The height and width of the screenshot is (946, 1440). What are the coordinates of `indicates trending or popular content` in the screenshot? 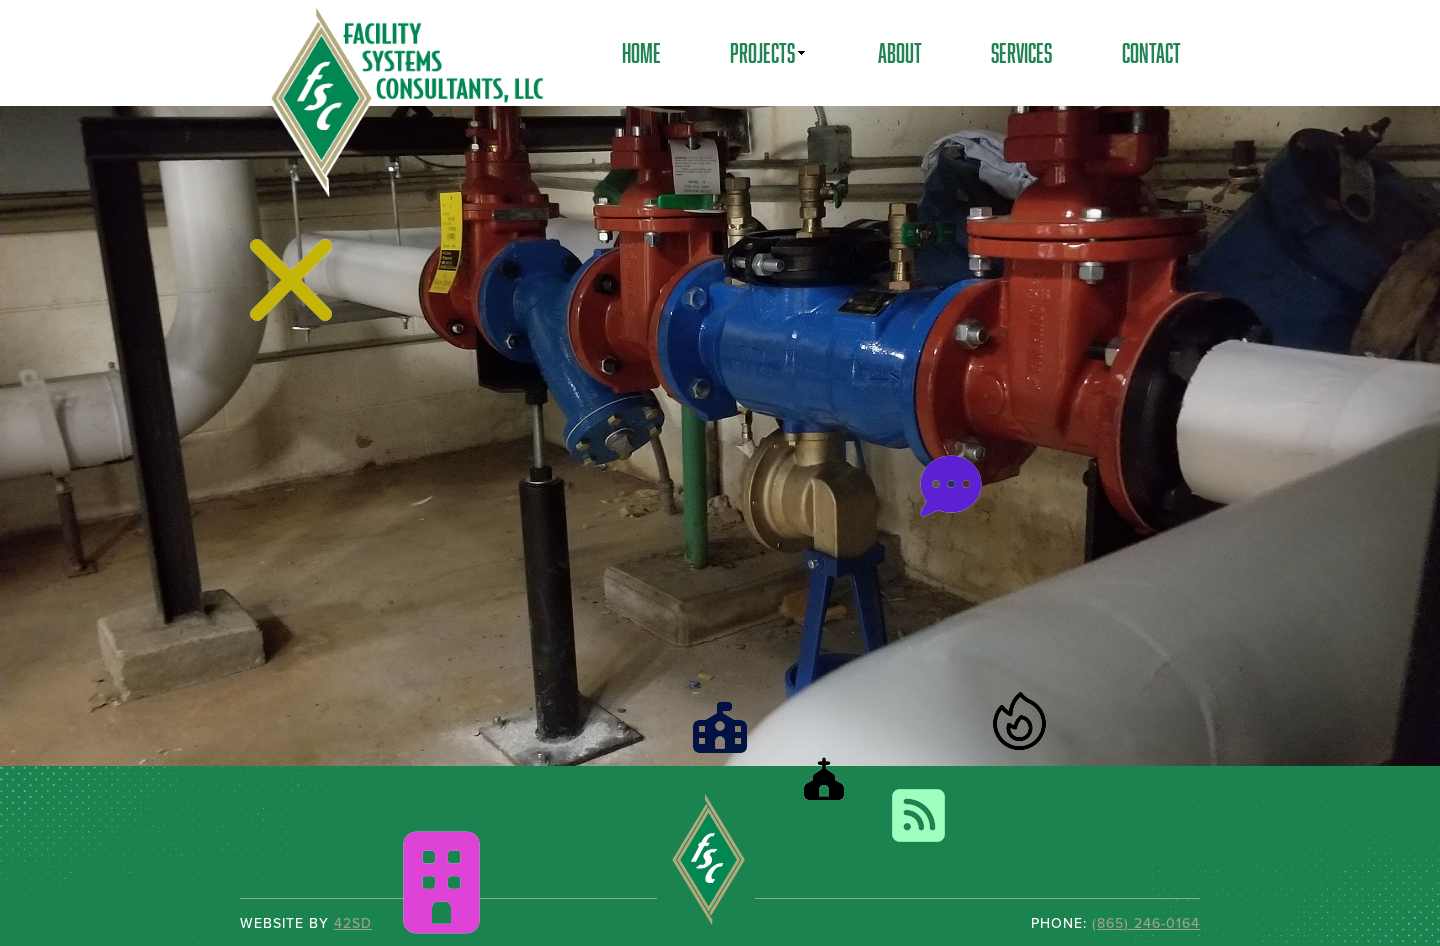 It's located at (1019, 721).